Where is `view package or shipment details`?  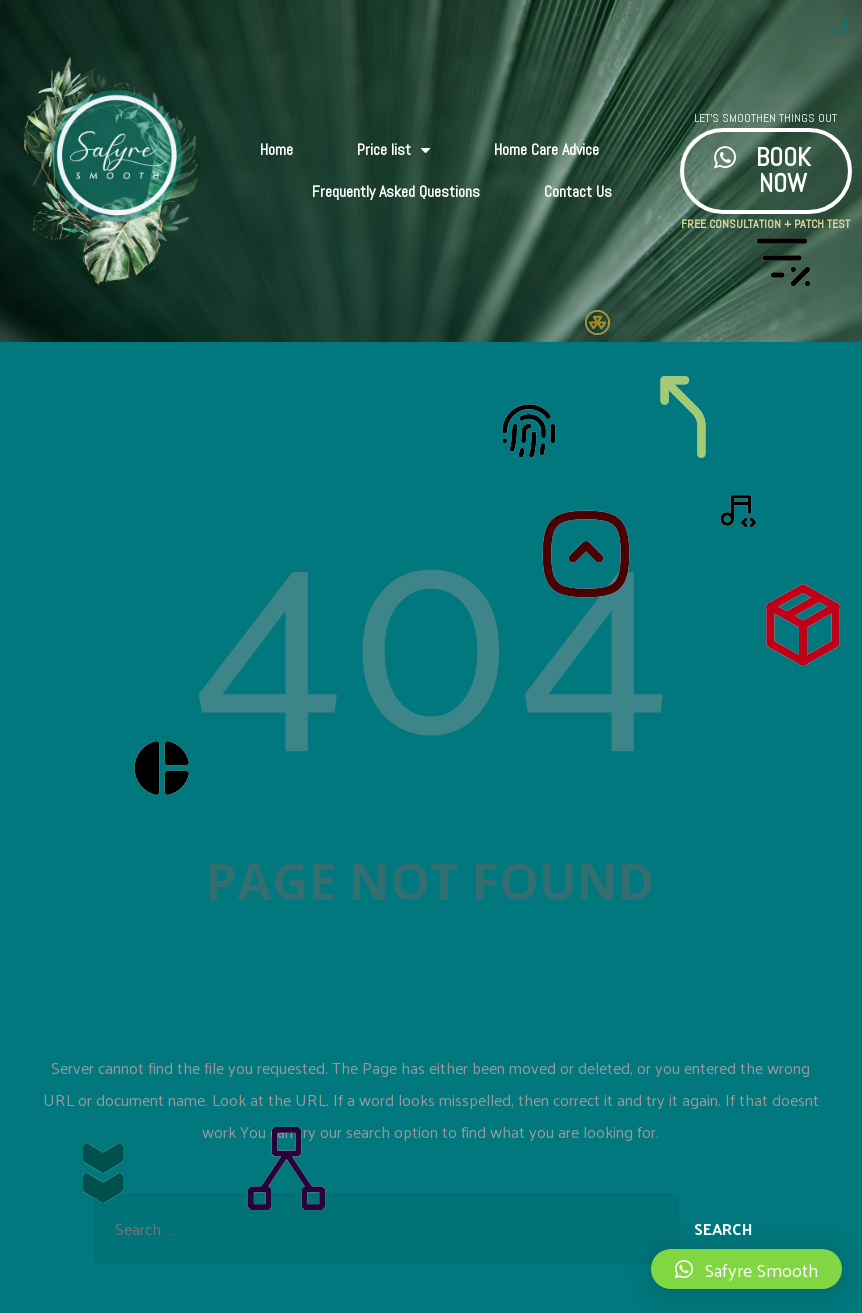 view package or shipment details is located at coordinates (803, 625).